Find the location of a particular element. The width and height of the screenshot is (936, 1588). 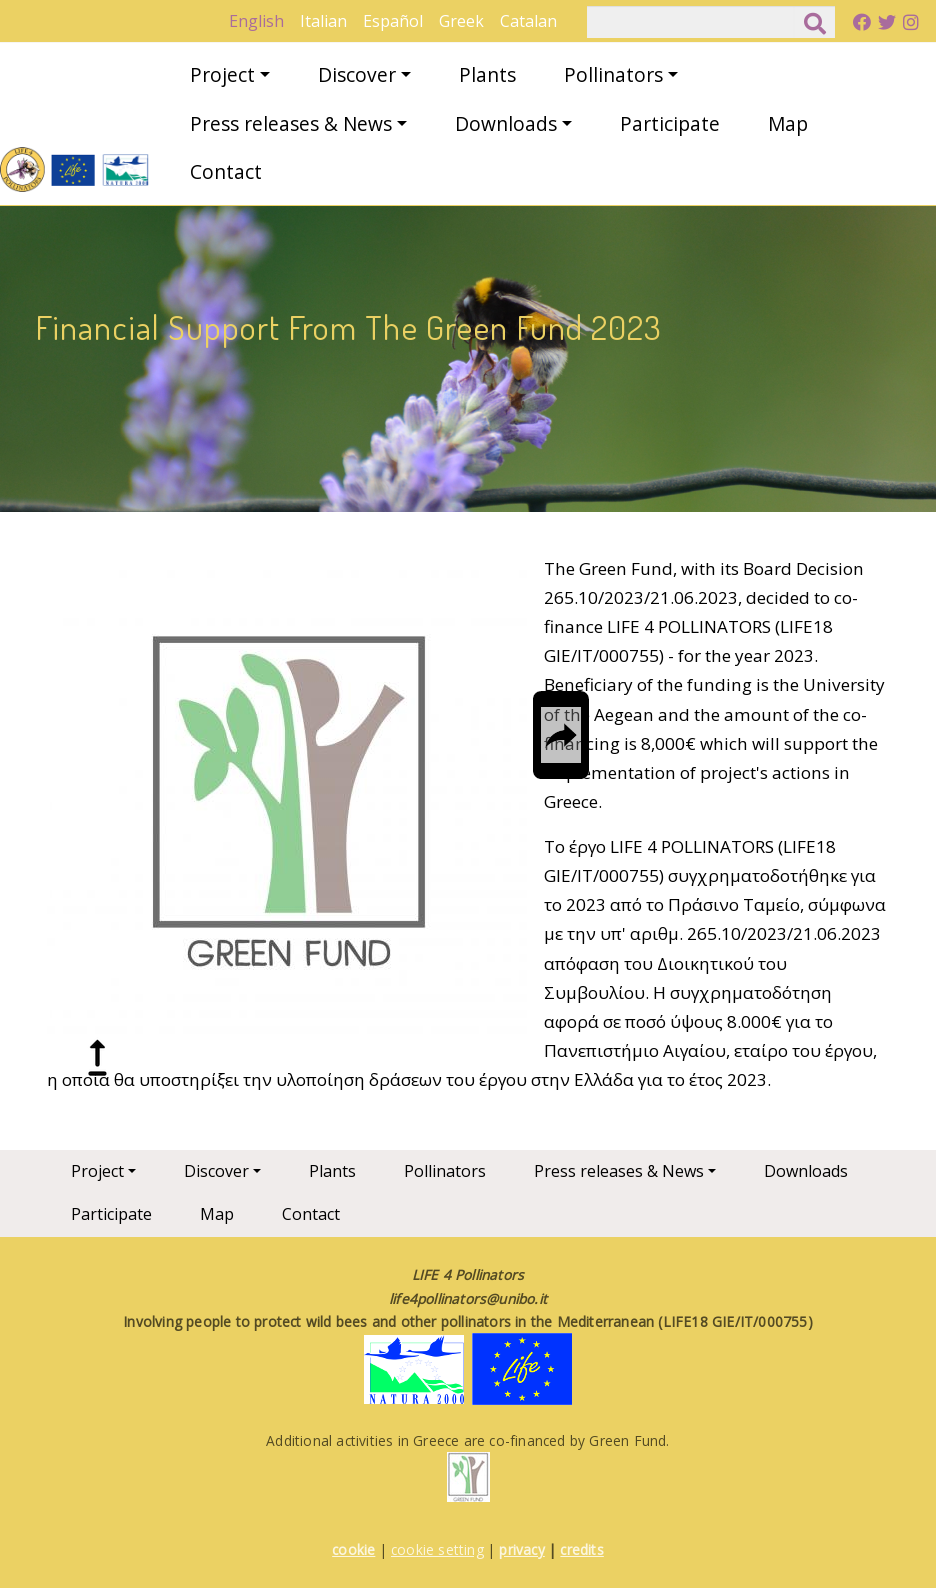

upgrade to a newer version is located at coordinates (97, 1057).